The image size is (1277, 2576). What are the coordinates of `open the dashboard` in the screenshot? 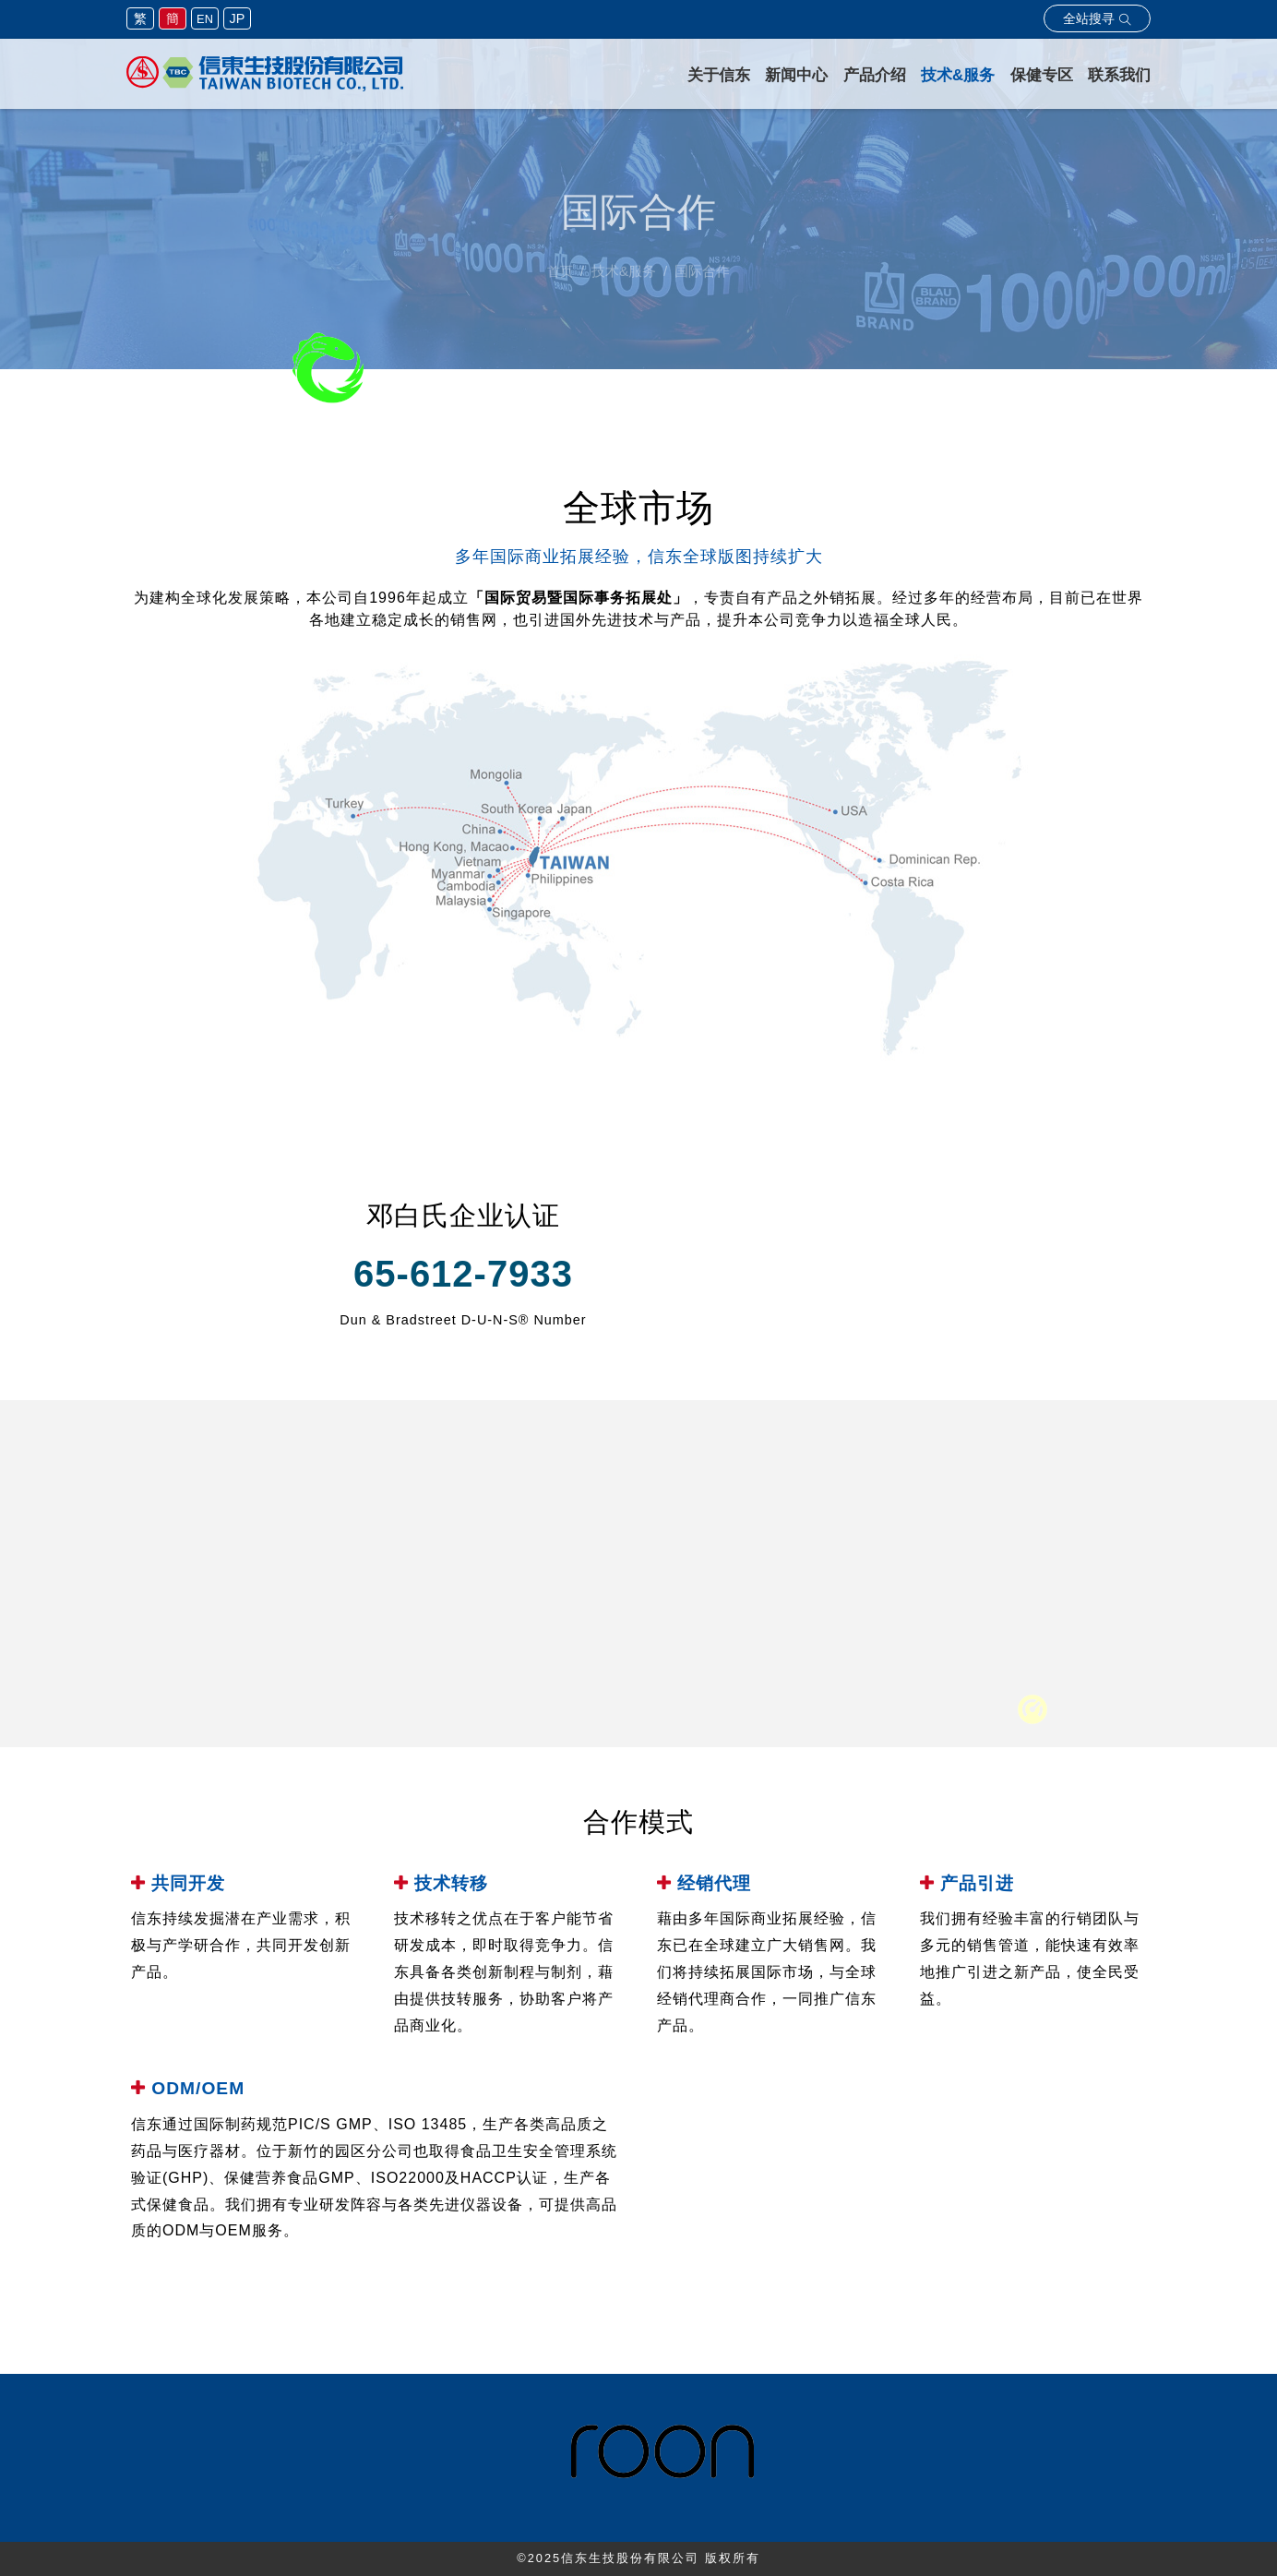 It's located at (1032, 1709).